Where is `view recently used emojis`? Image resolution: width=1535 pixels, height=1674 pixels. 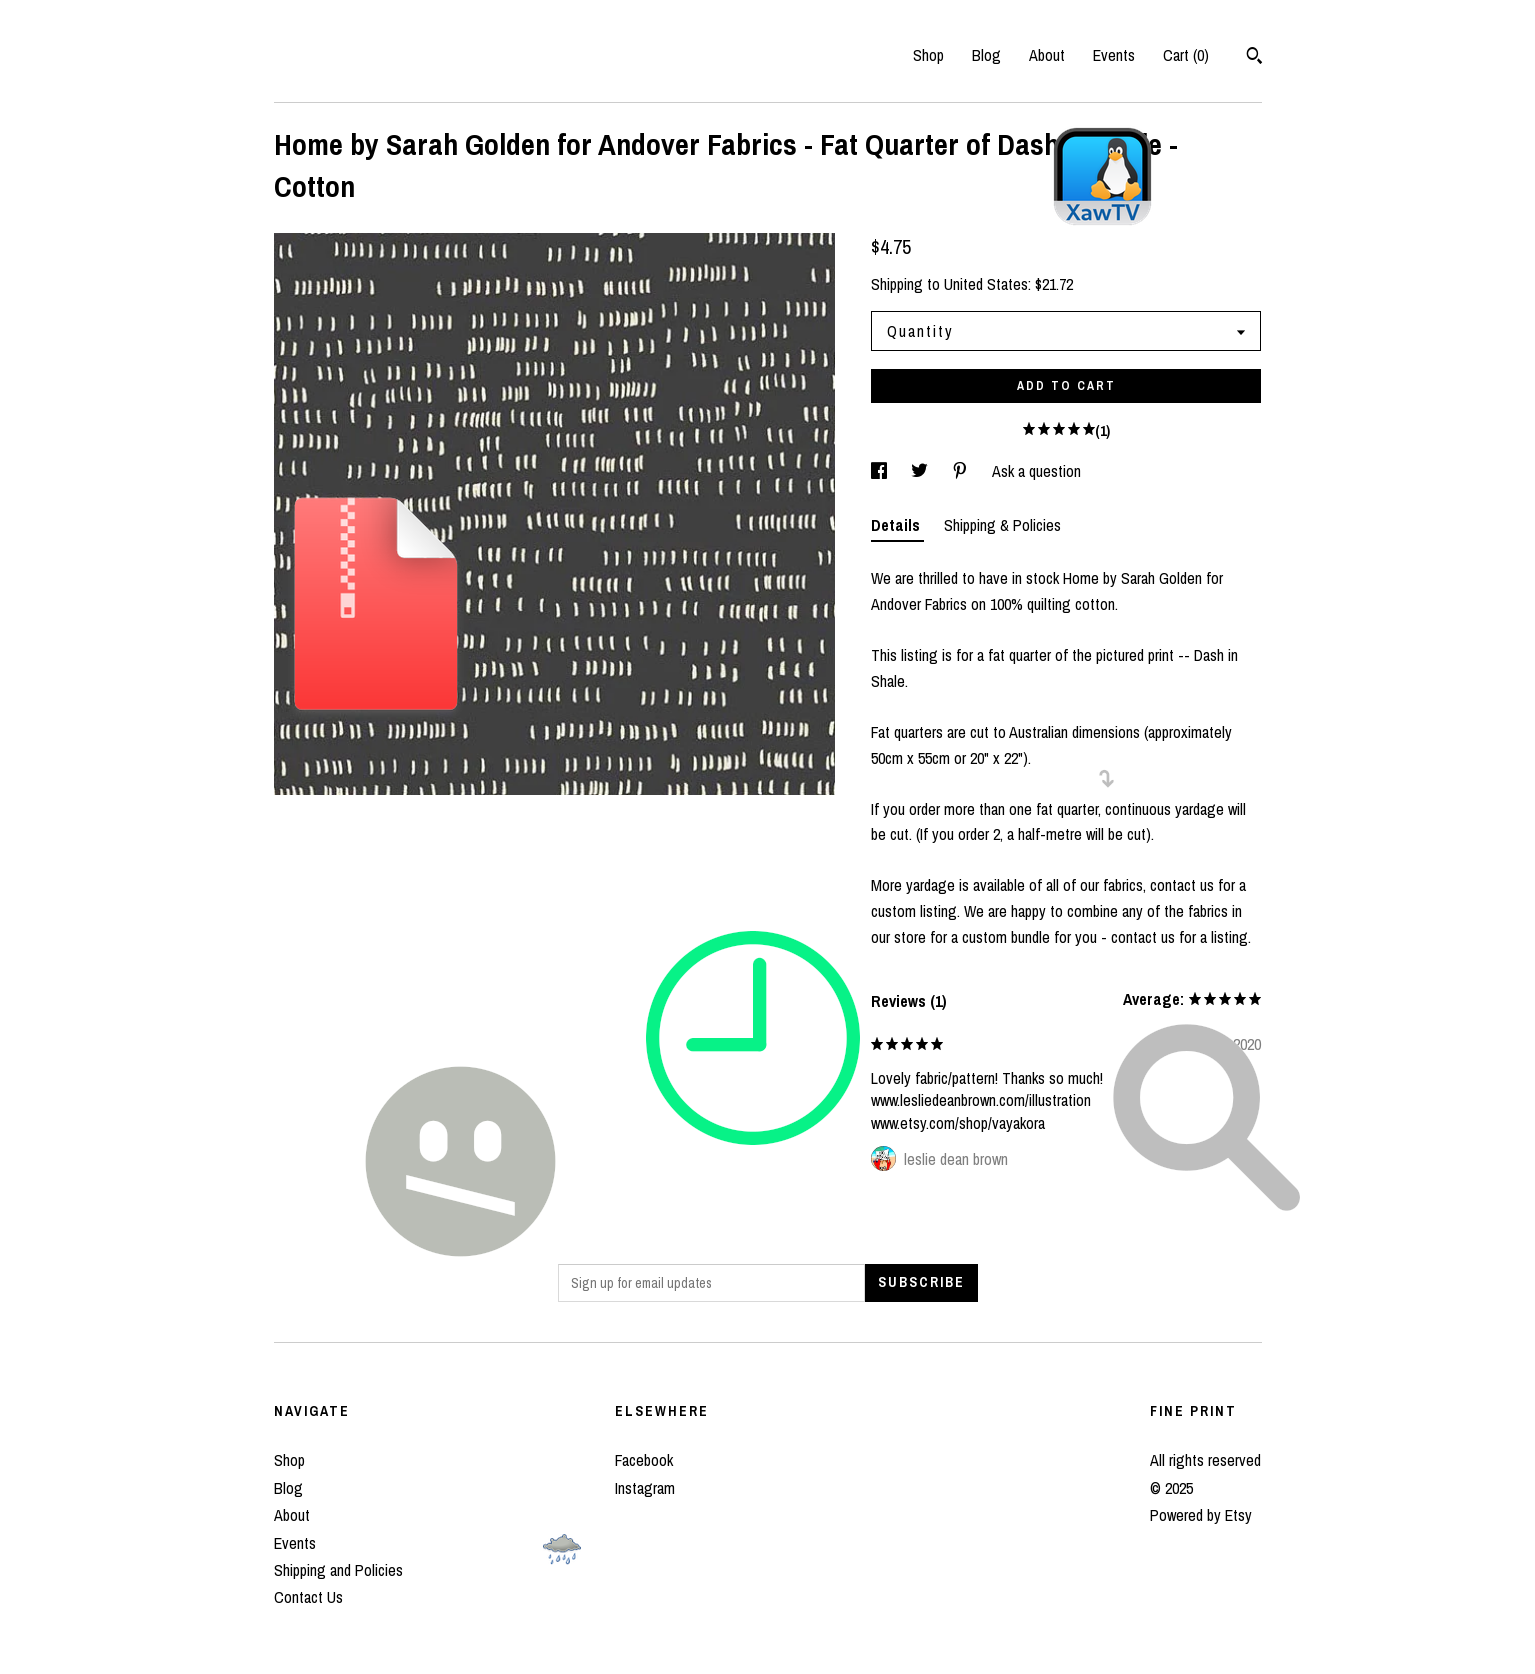
view recently used emojis is located at coordinates (753, 1038).